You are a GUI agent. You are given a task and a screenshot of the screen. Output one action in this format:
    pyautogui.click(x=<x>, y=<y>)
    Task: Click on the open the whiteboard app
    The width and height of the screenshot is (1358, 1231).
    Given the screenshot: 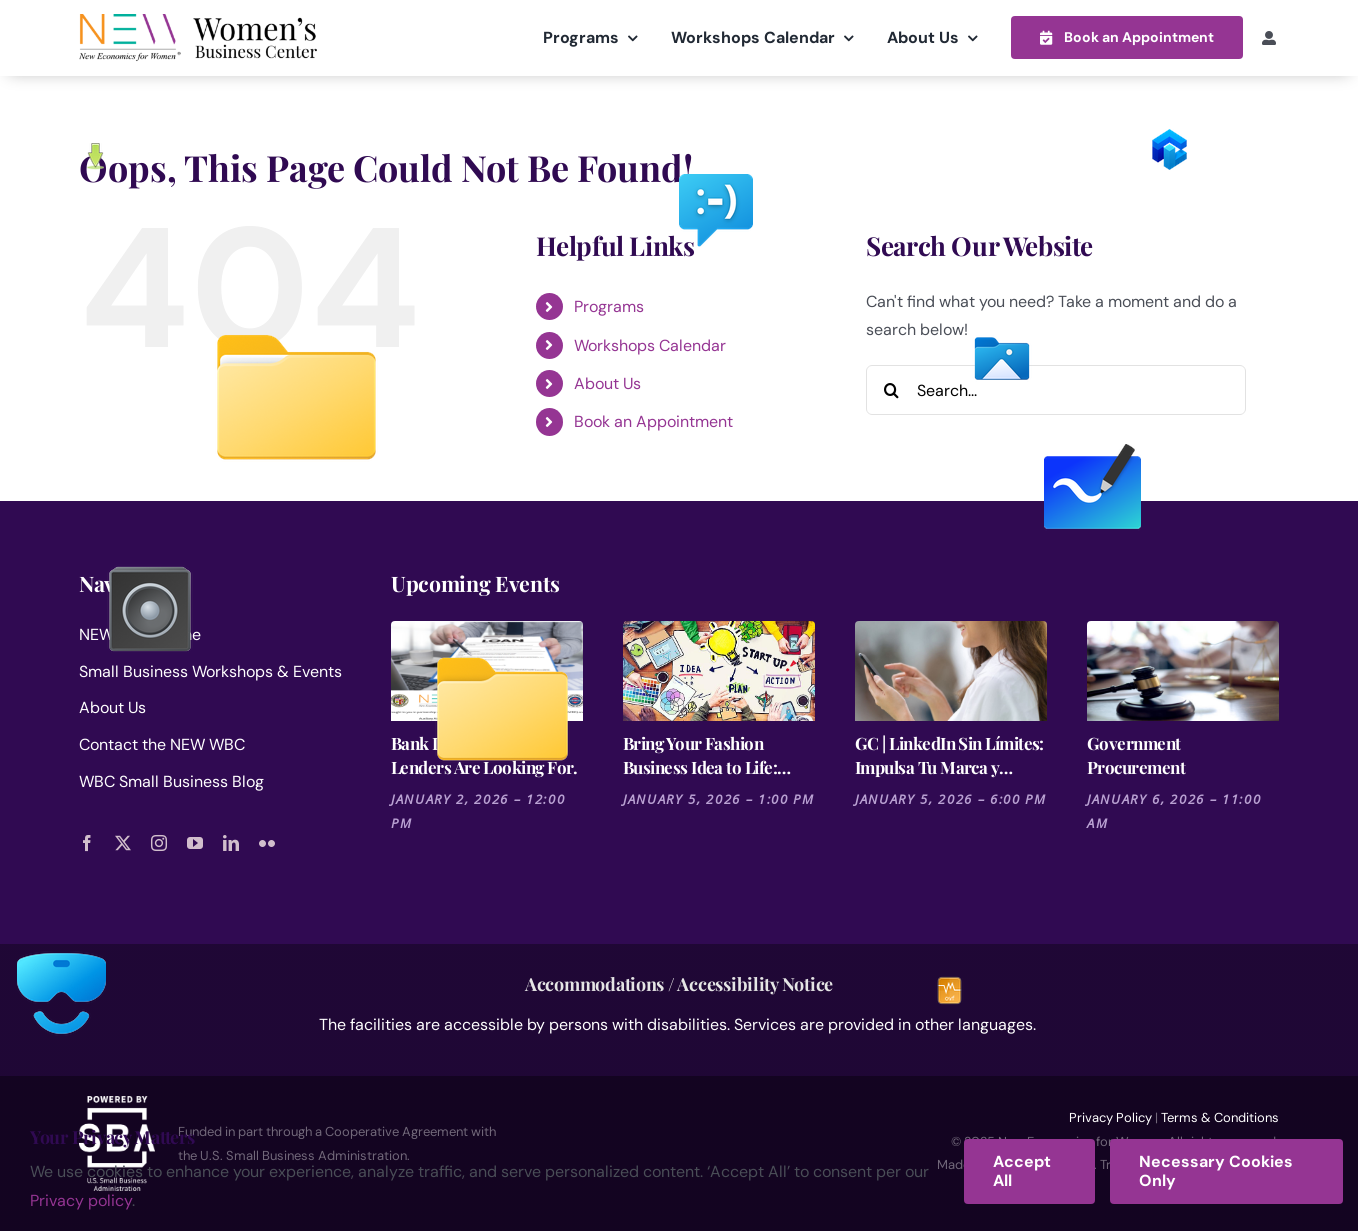 What is the action you would take?
    pyautogui.click(x=1092, y=492)
    